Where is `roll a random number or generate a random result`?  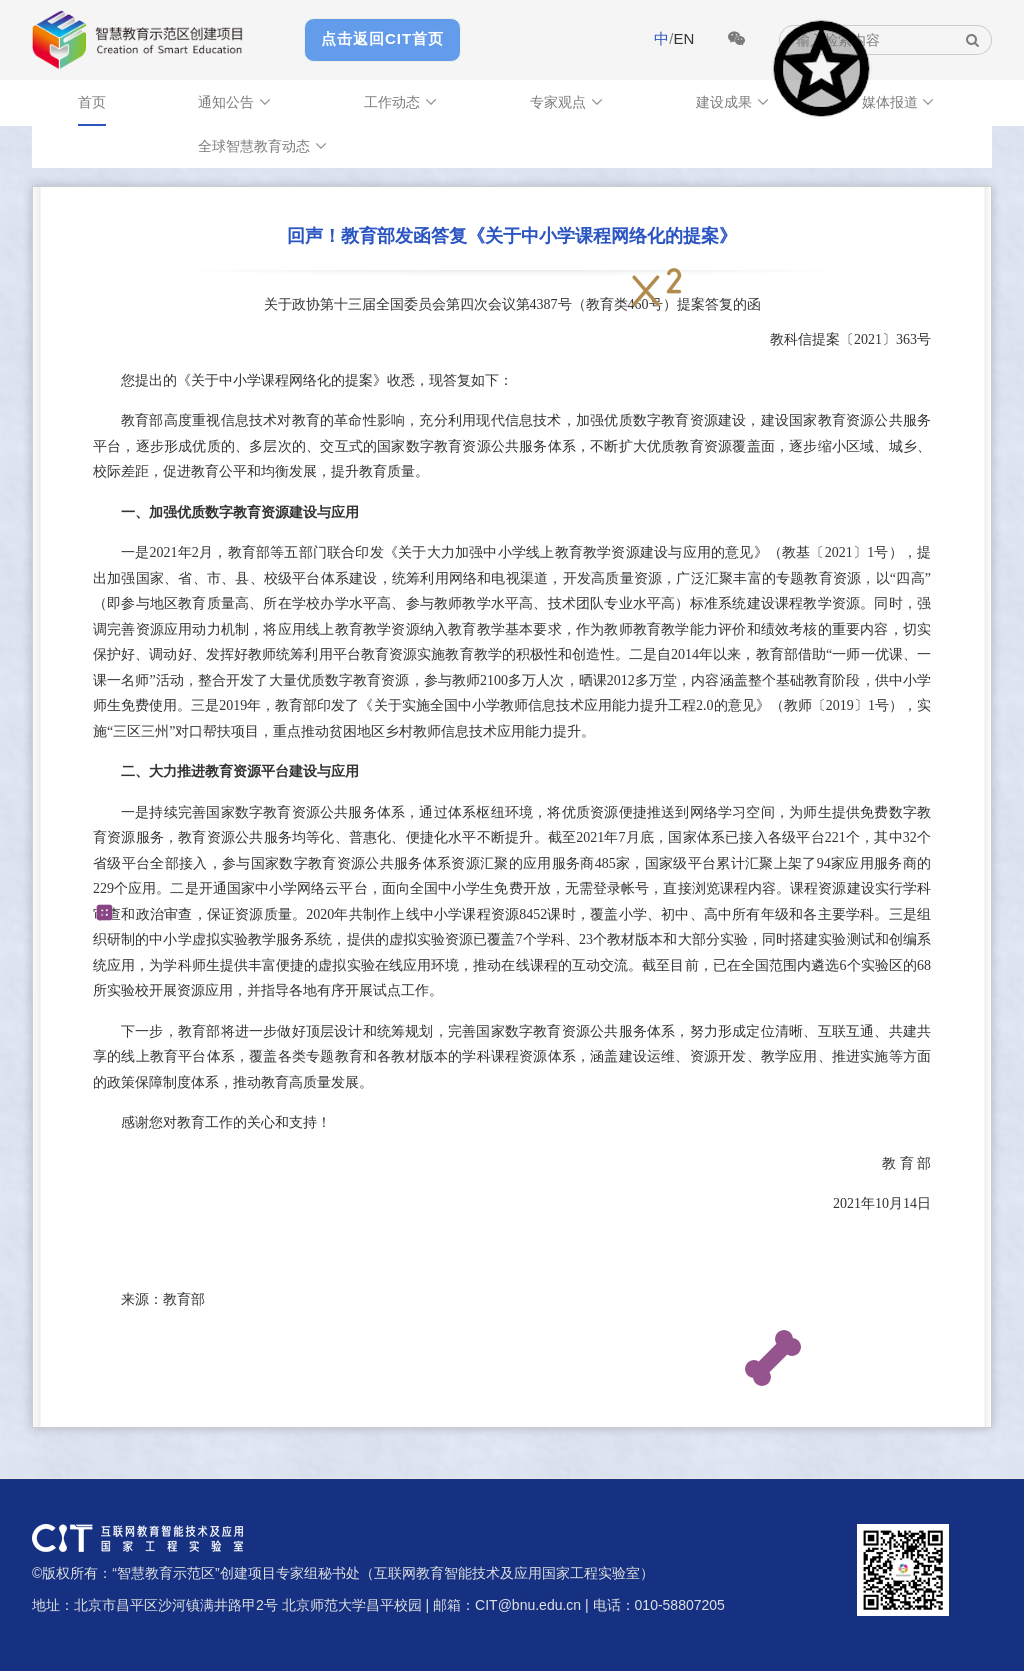
roll a random number or generate a random result is located at coordinates (104, 912).